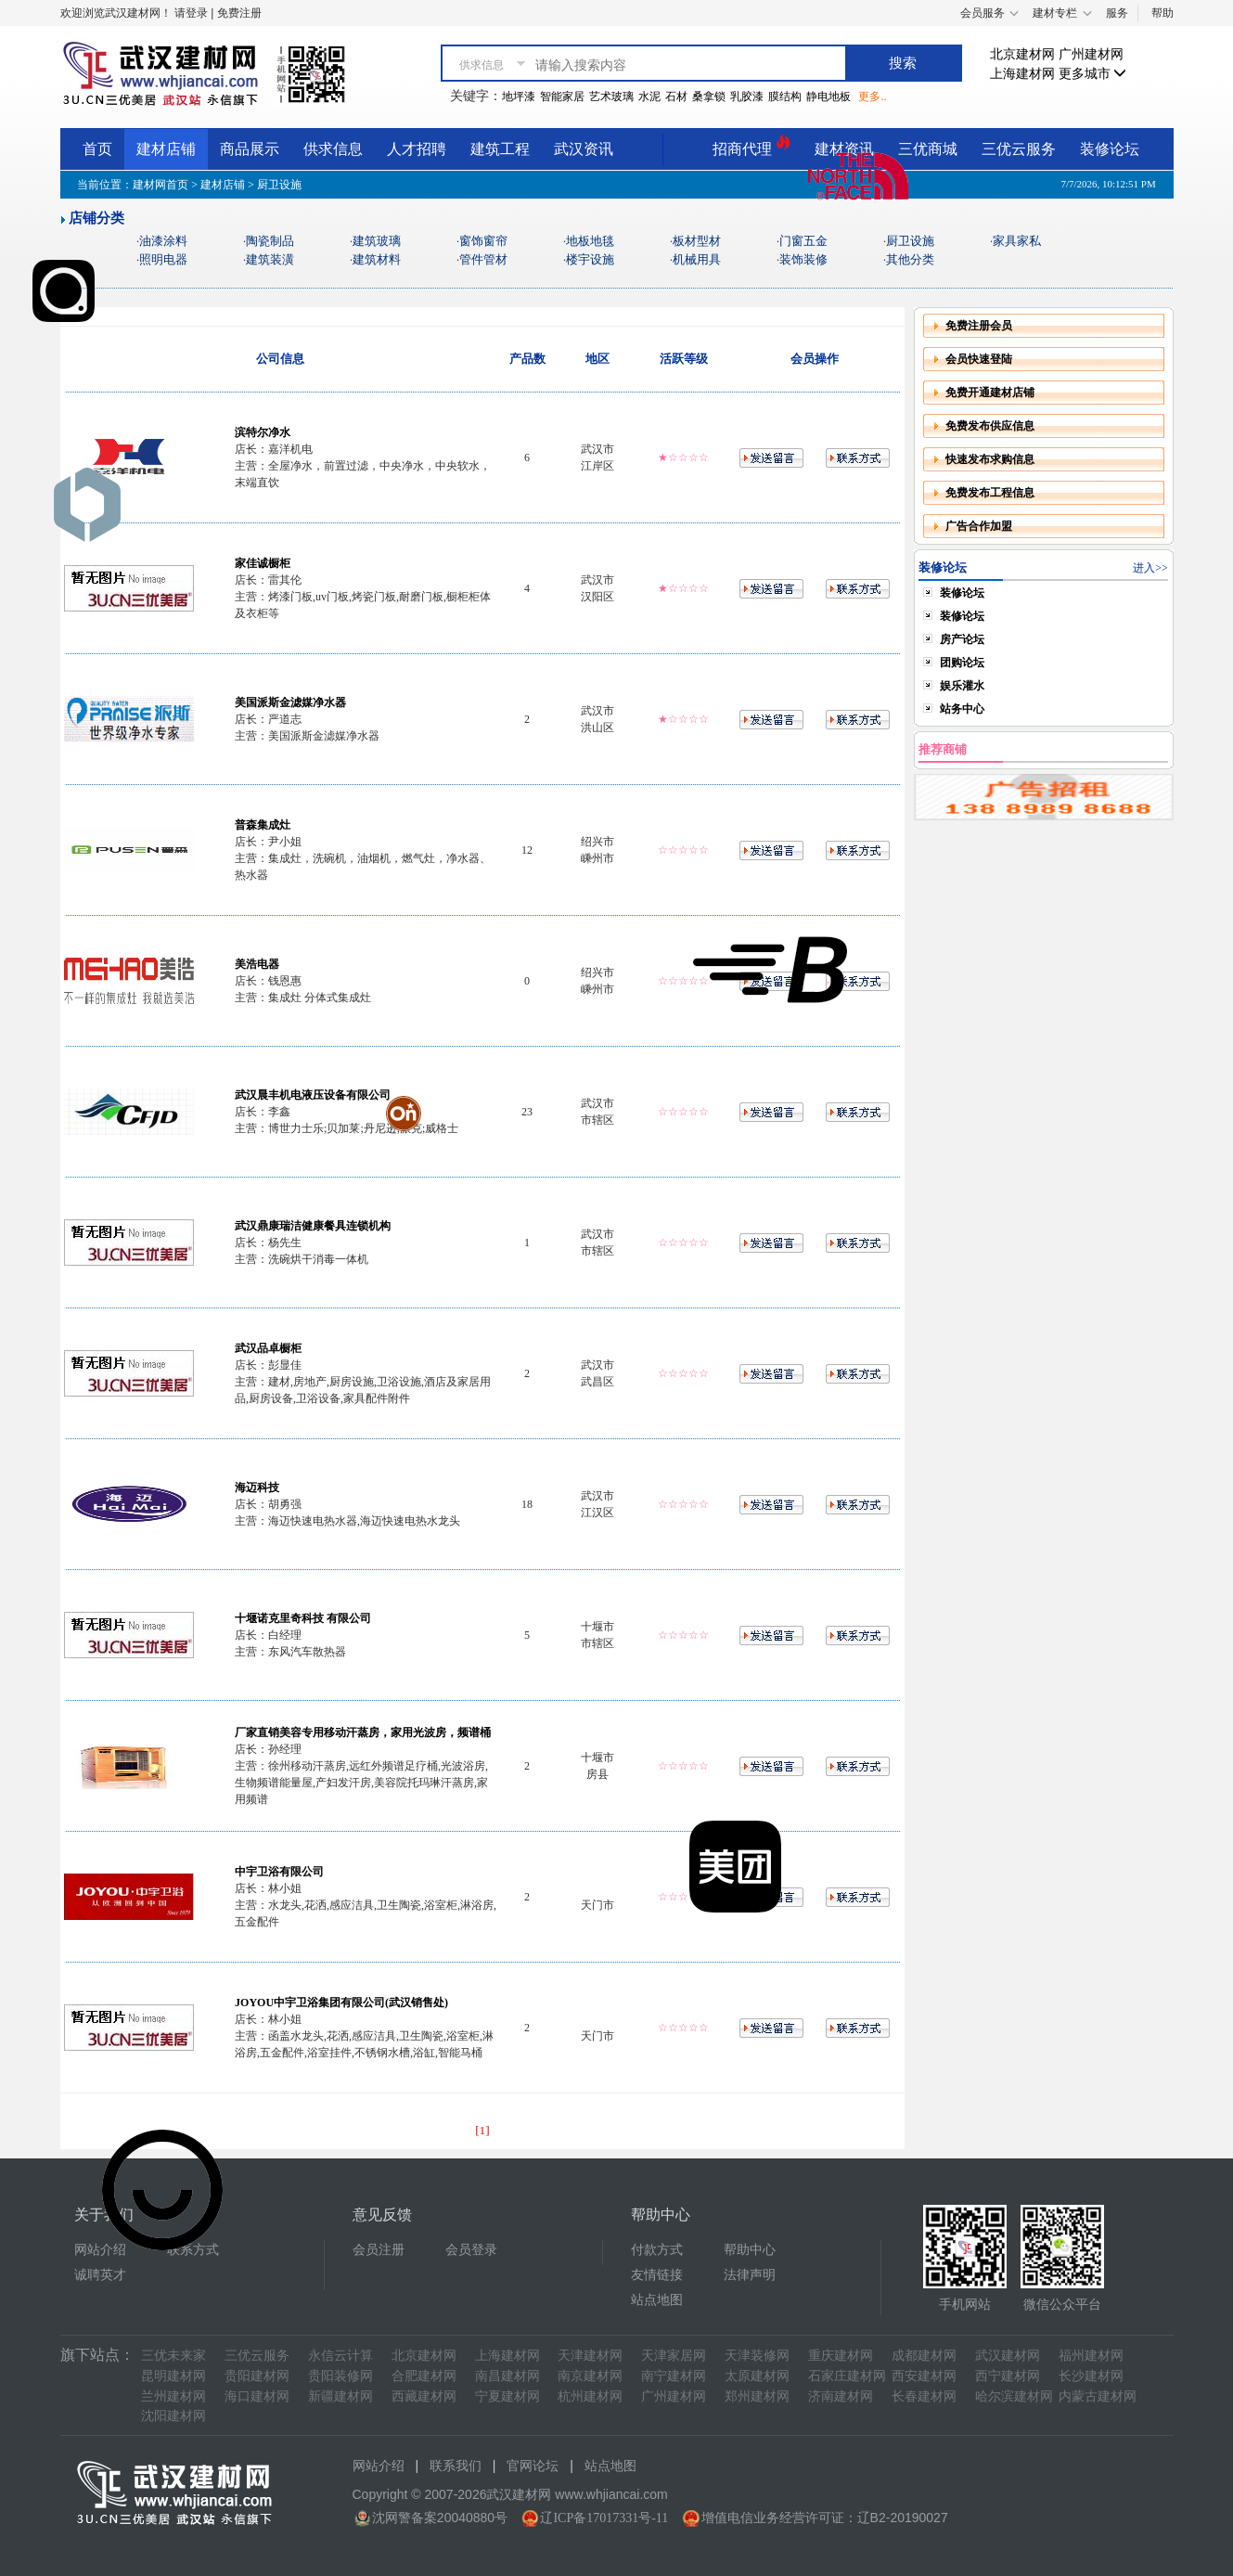  I want to click on The North Face brand logo, so click(858, 176).